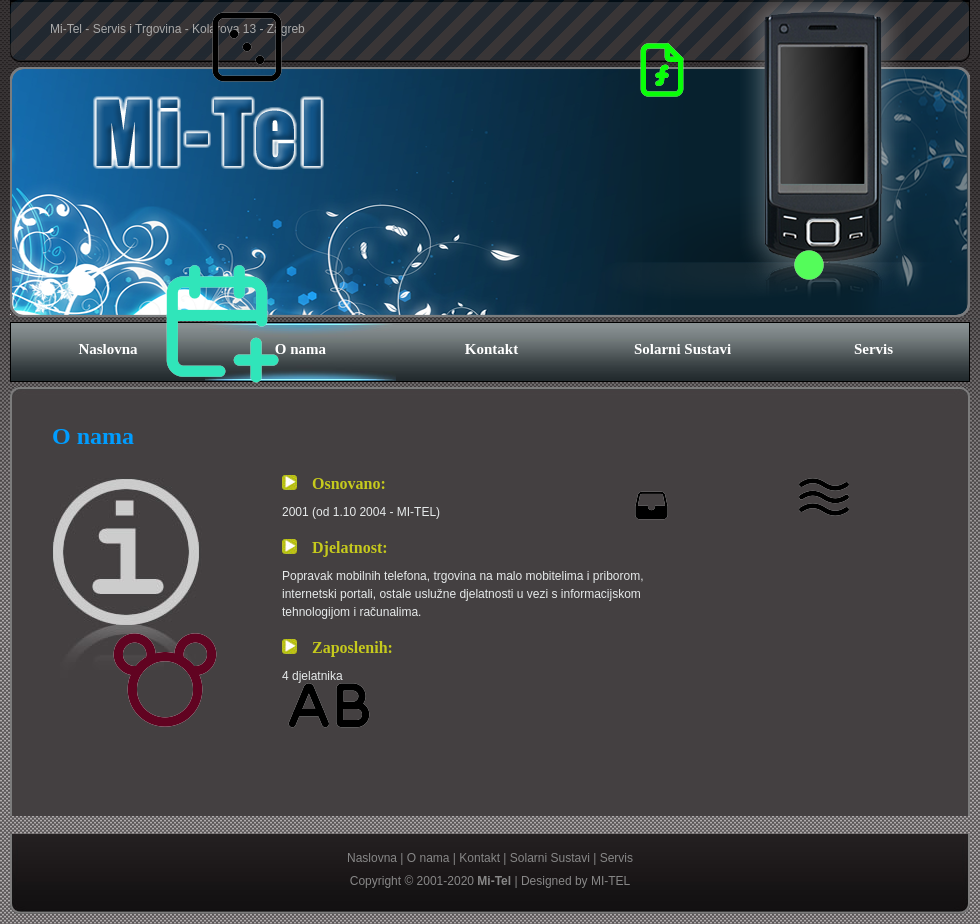  What do you see at coordinates (662, 70) in the screenshot?
I see `view or open a function file` at bounding box center [662, 70].